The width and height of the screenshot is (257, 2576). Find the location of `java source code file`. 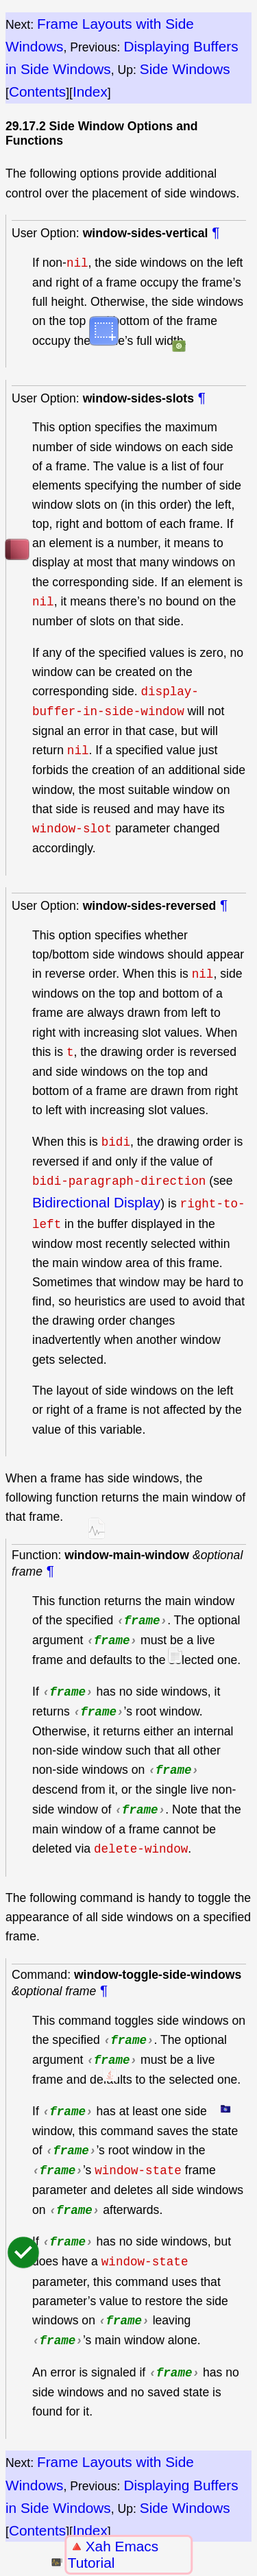

java source code file is located at coordinates (110, 2073).